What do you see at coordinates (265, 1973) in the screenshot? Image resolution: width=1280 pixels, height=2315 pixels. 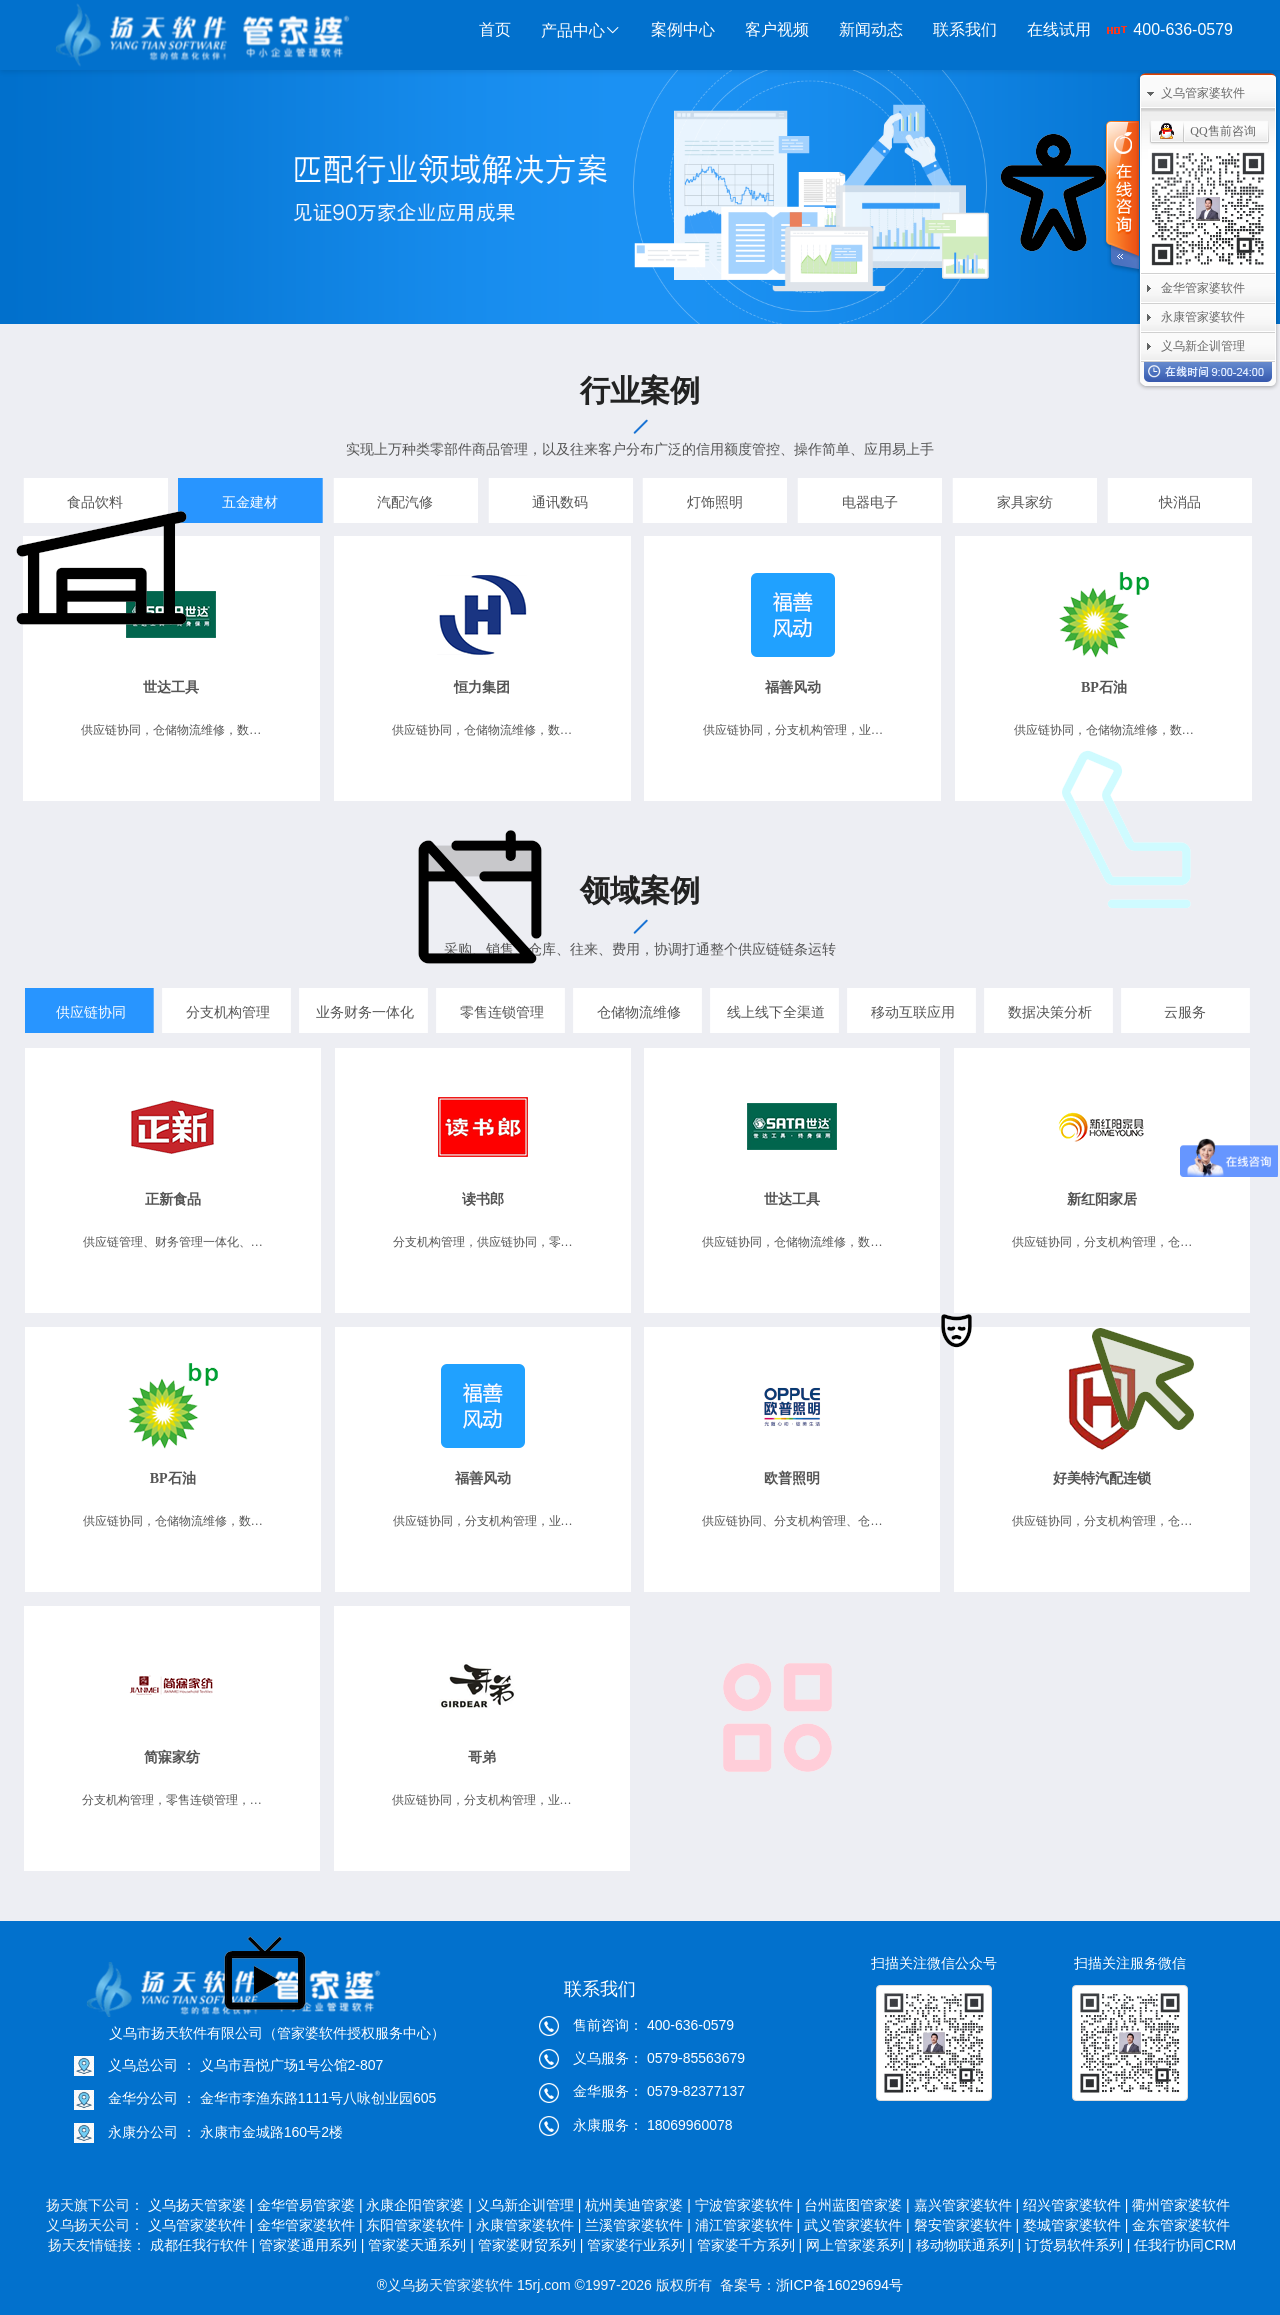 I see `watch live television or streaming content` at bounding box center [265, 1973].